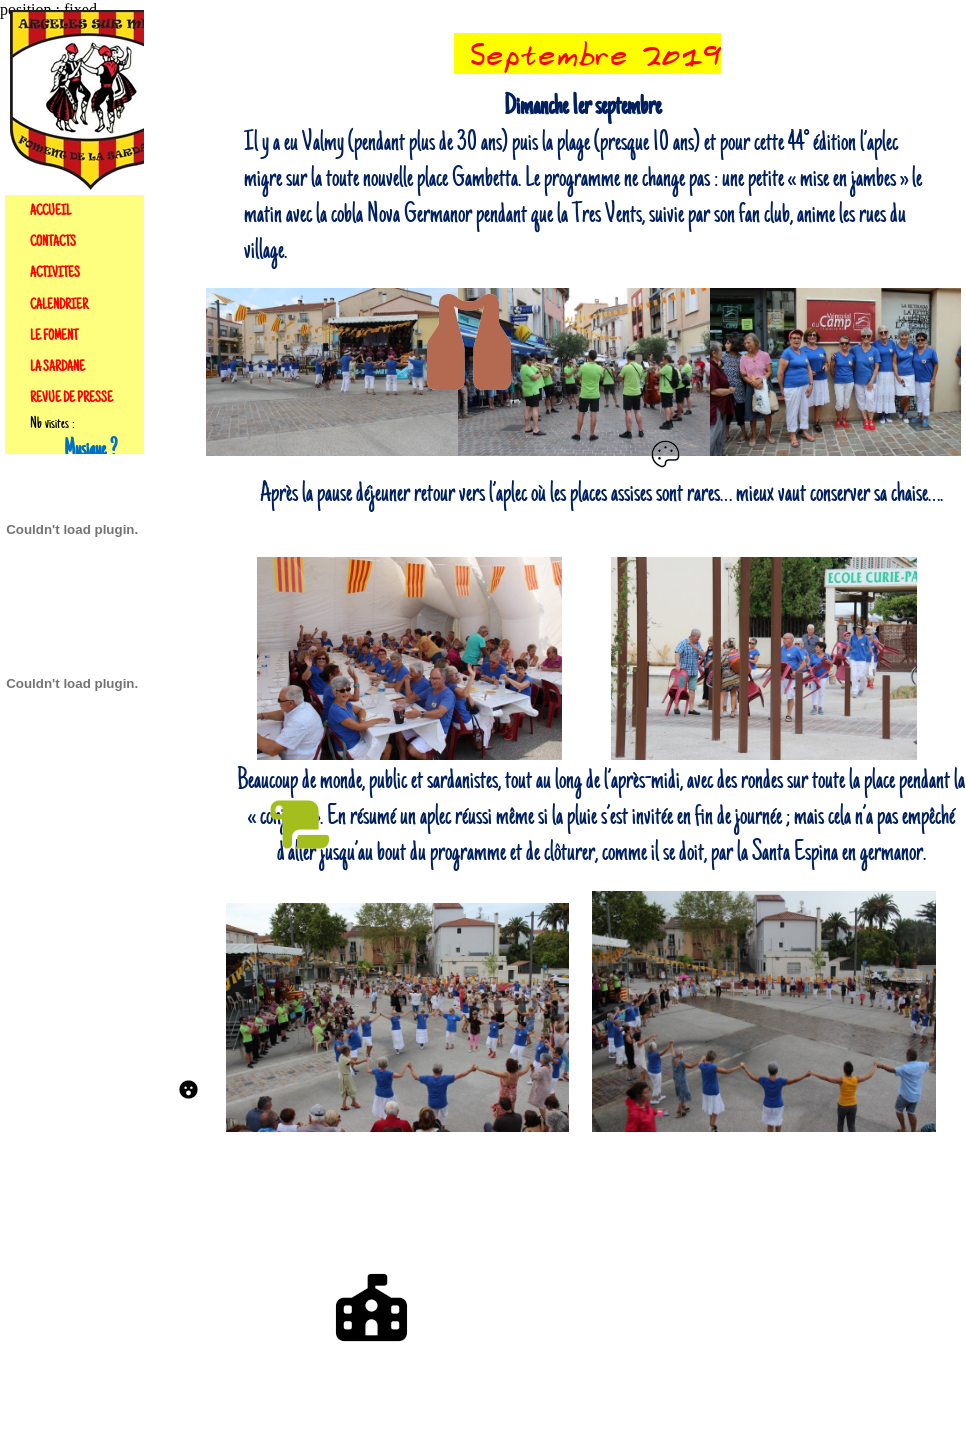 Image resolution: width=966 pixels, height=1448 pixels. I want to click on indicates surprising or unexpected content, so click(188, 1089).